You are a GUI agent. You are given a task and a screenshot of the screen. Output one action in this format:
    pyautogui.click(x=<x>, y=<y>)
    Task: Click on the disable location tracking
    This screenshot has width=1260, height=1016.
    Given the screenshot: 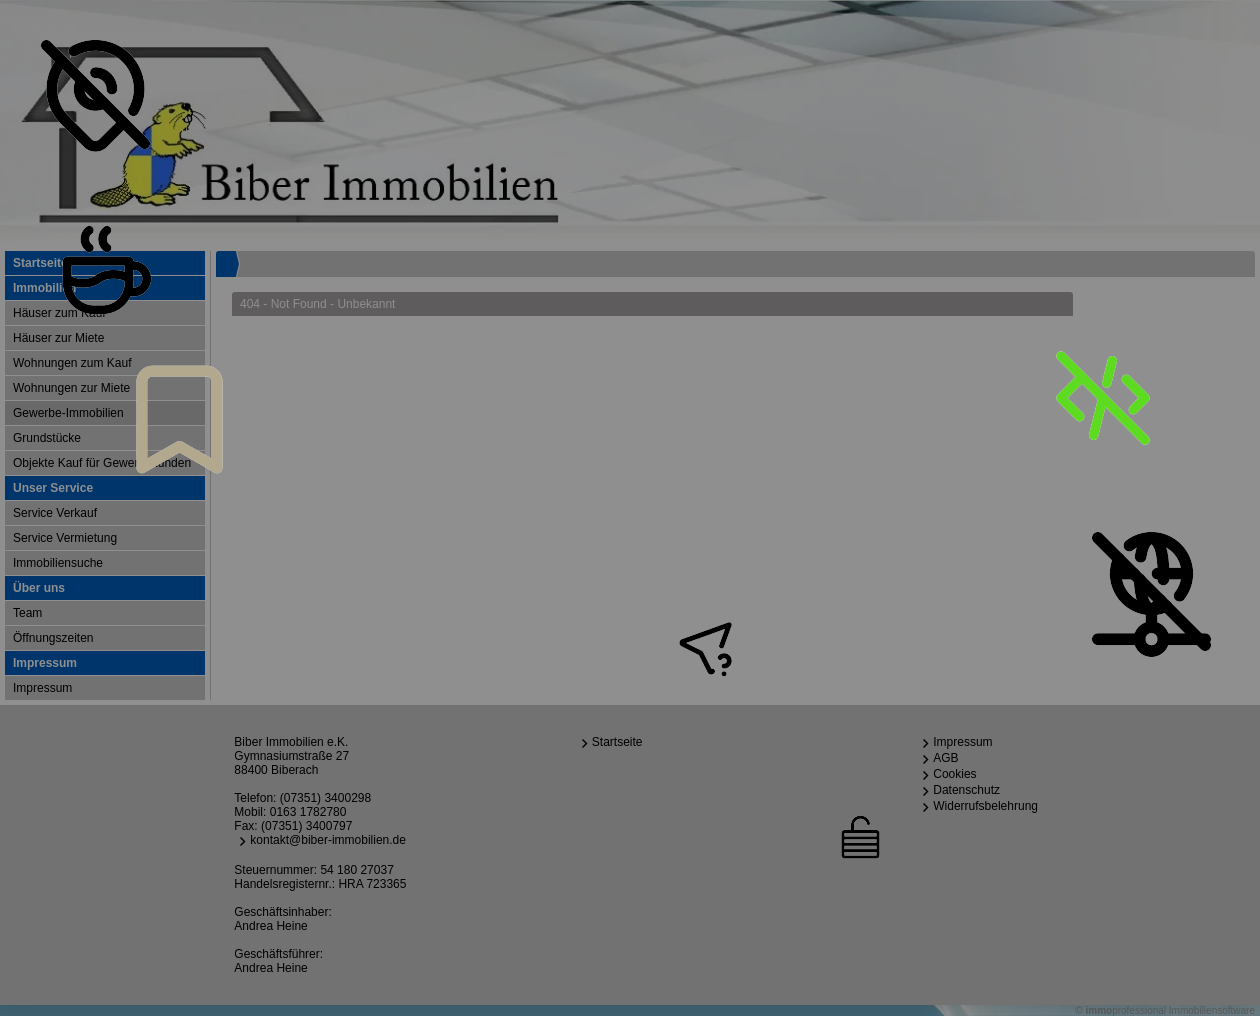 What is the action you would take?
    pyautogui.click(x=95, y=94)
    